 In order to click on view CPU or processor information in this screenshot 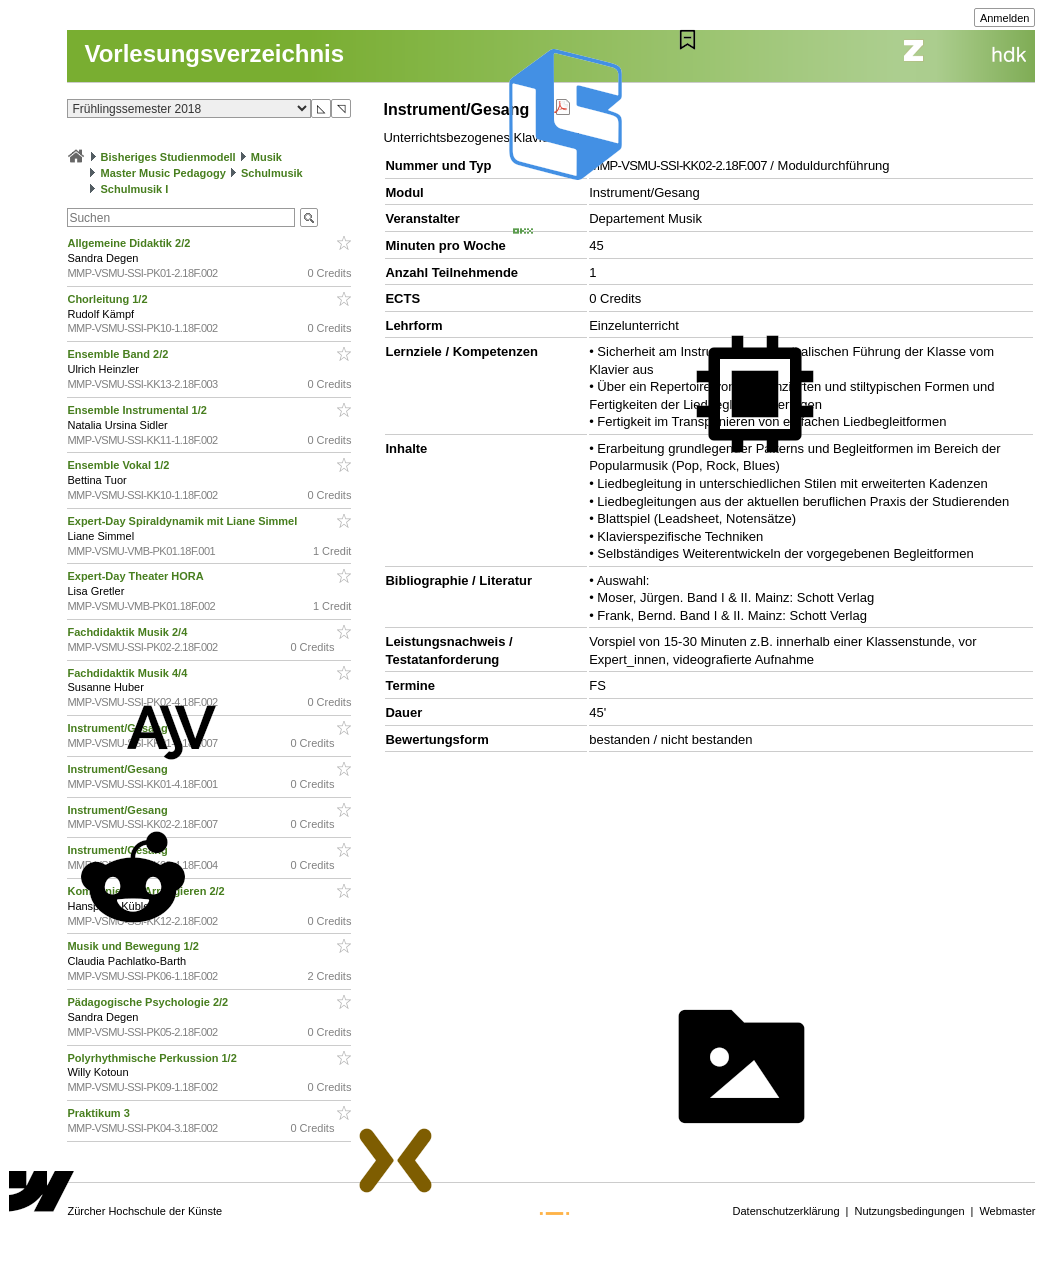, I will do `click(755, 394)`.